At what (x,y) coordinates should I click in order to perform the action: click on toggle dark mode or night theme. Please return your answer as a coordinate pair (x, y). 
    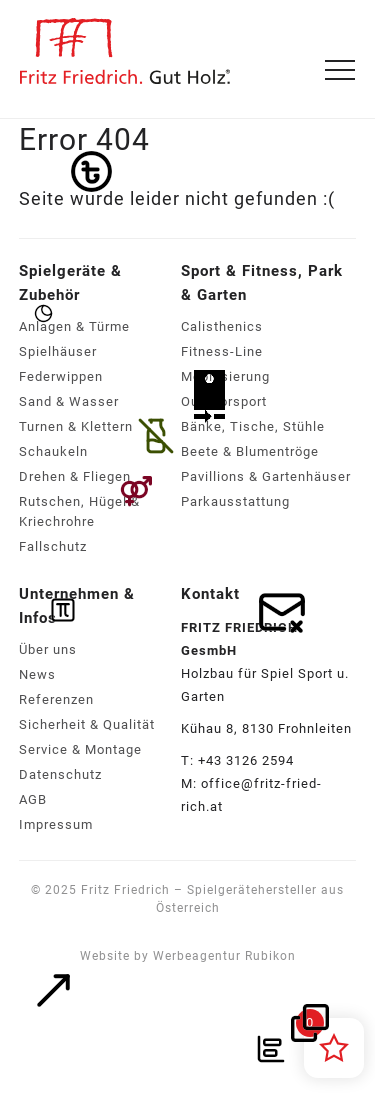
    Looking at the image, I should click on (43, 313).